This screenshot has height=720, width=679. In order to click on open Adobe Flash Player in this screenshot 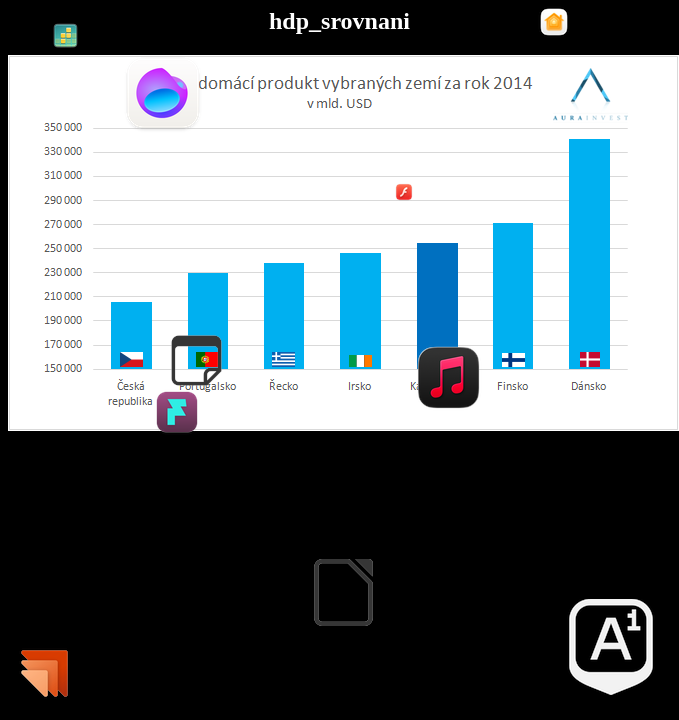, I will do `click(404, 192)`.